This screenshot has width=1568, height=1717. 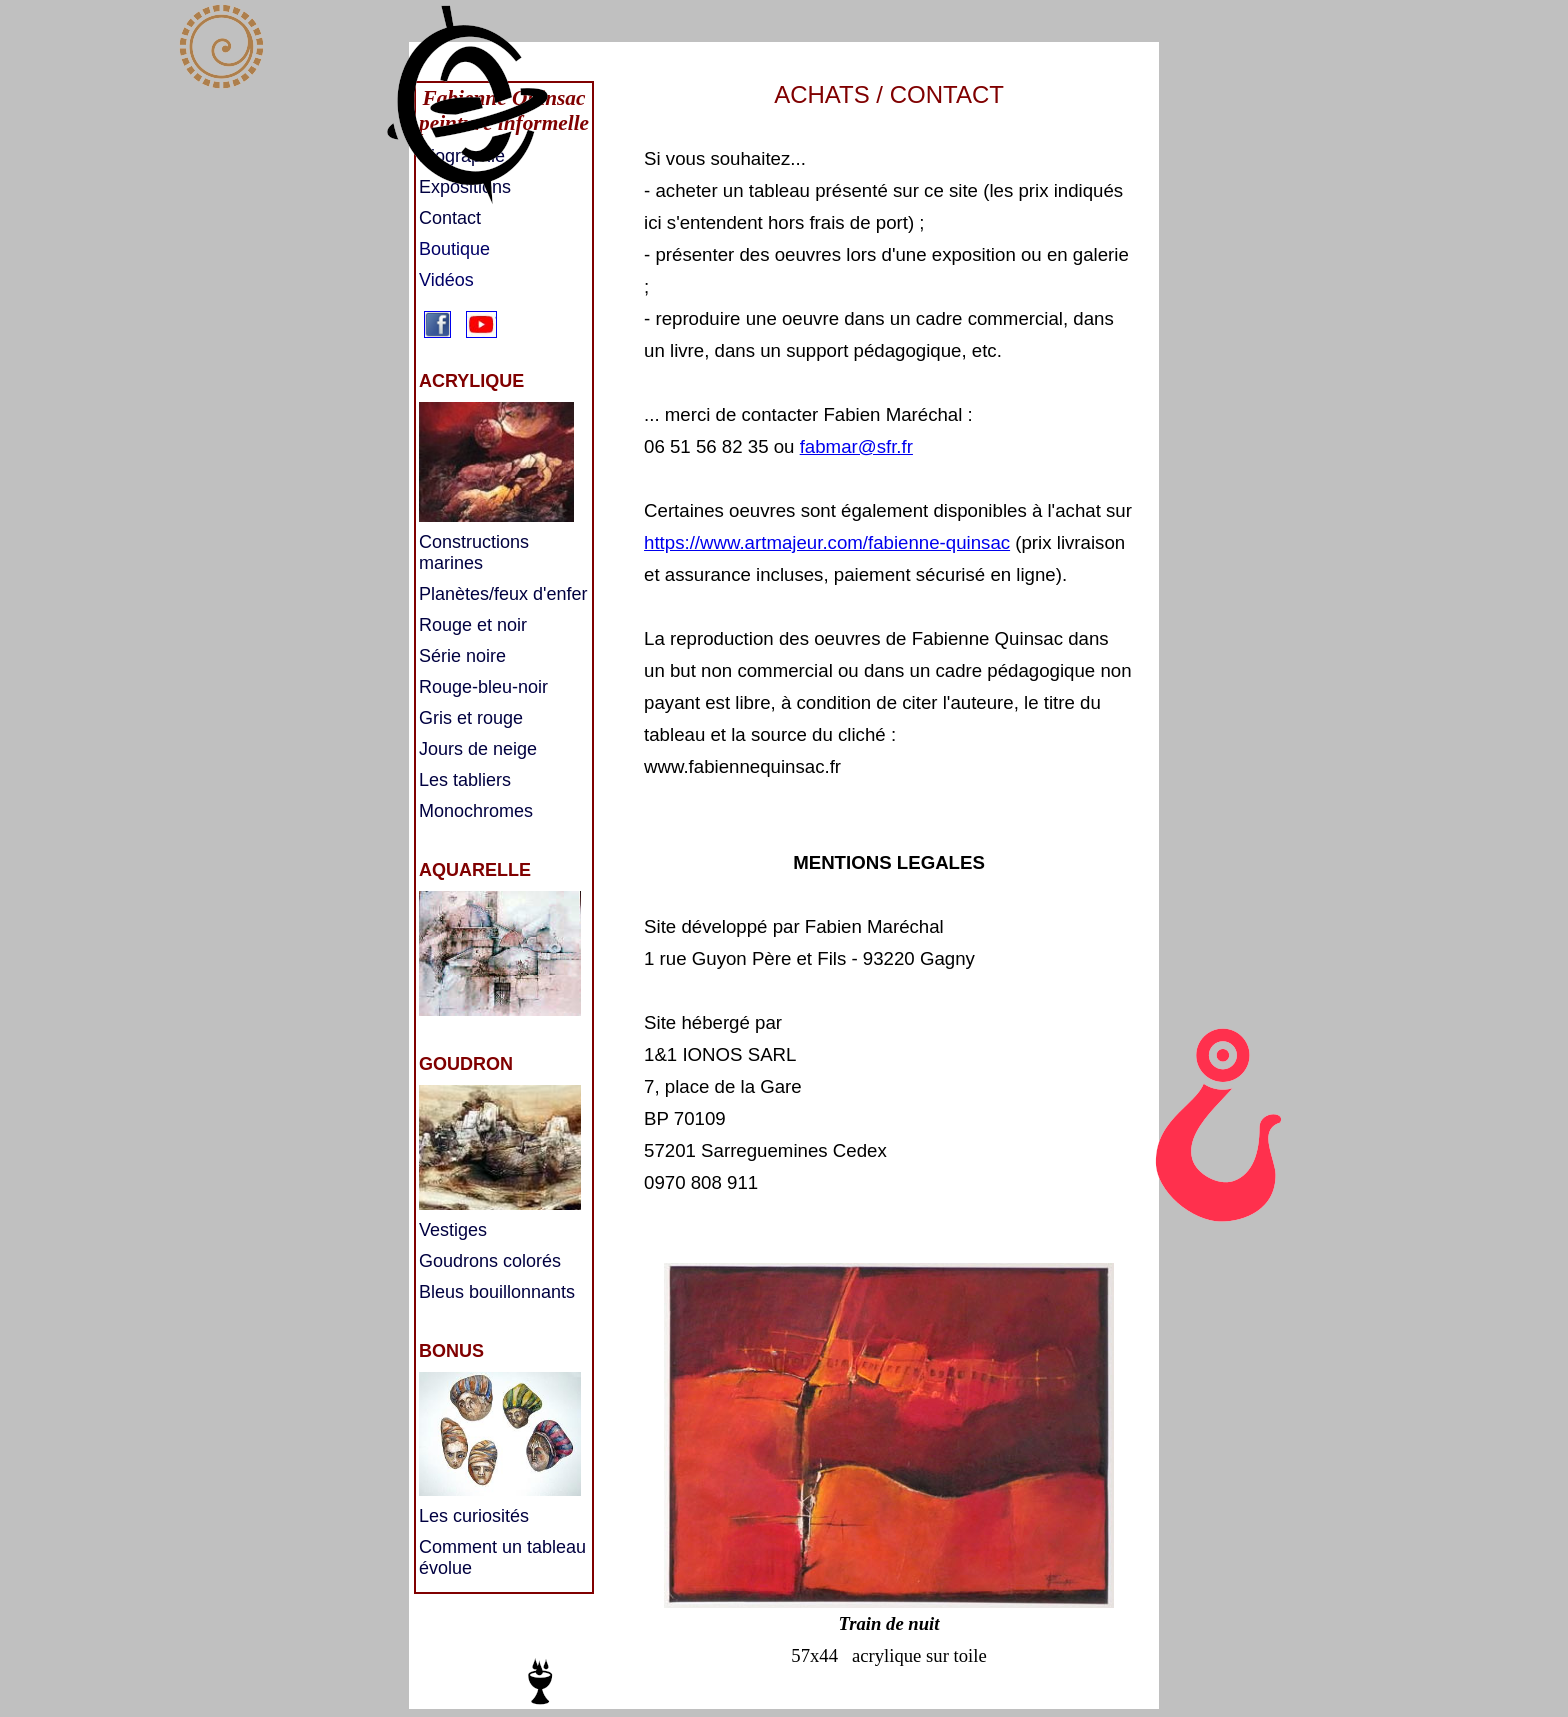 I want to click on indicates a loading or processing state, so click(x=221, y=46).